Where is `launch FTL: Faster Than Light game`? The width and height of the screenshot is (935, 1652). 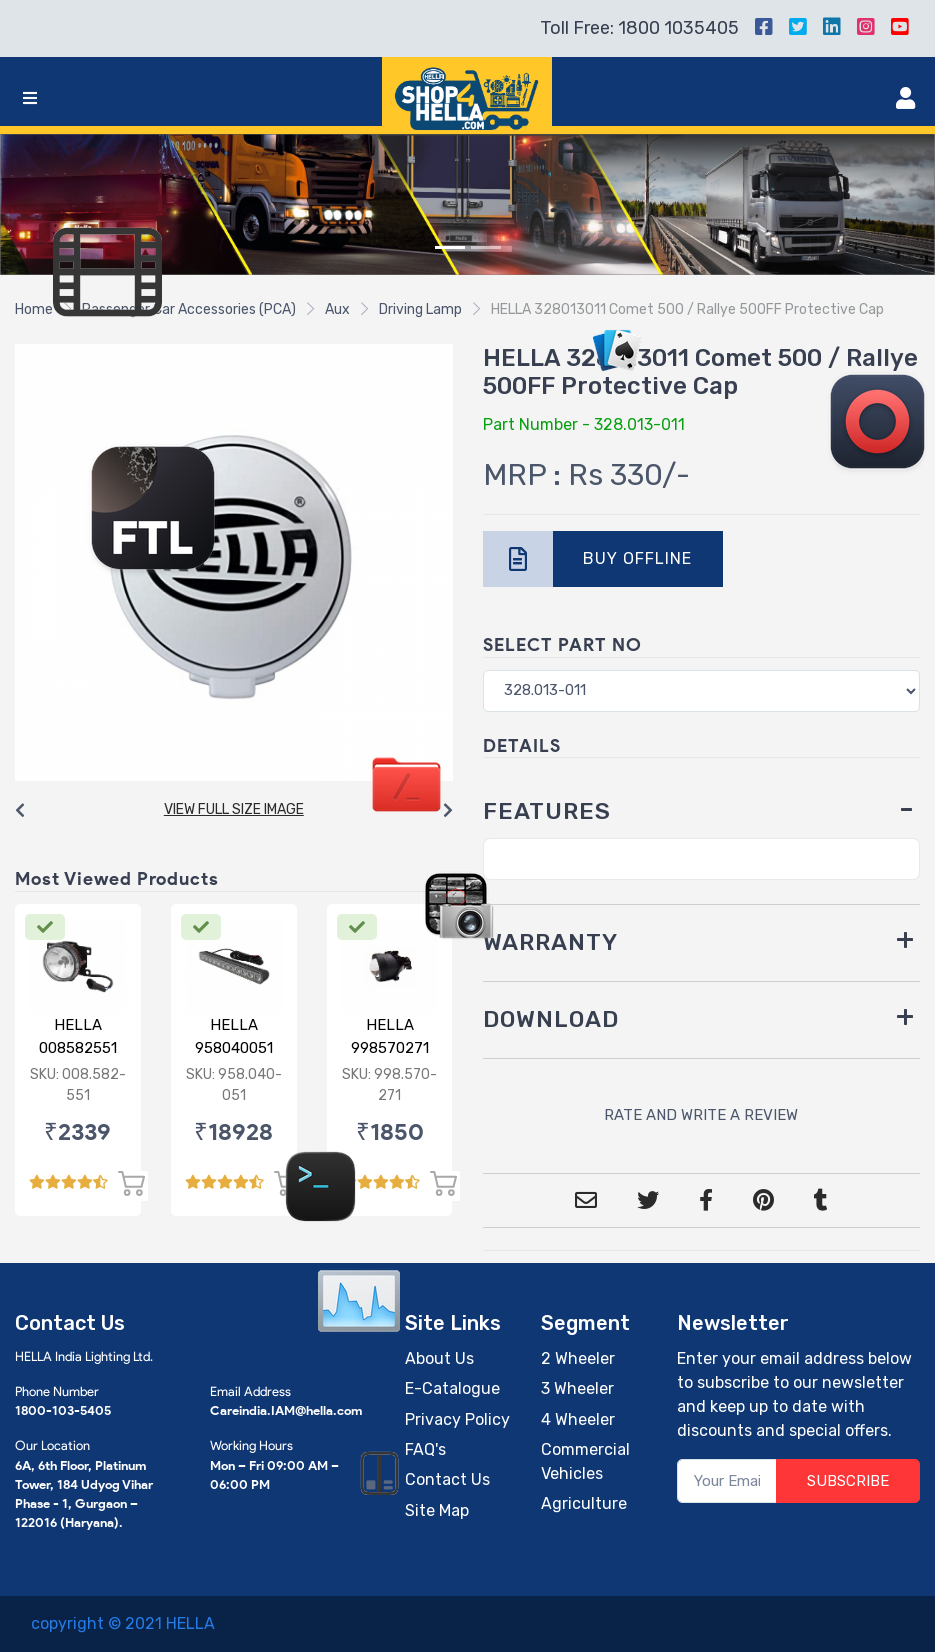
launch FTL: Faster Than Light game is located at coordinates (153, 508).